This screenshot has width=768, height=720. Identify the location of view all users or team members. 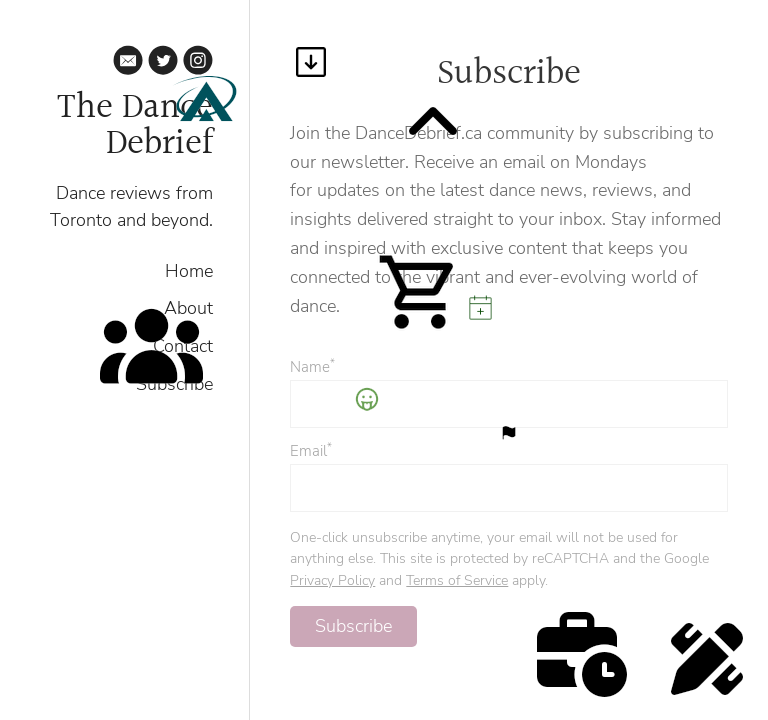
(151, 347).